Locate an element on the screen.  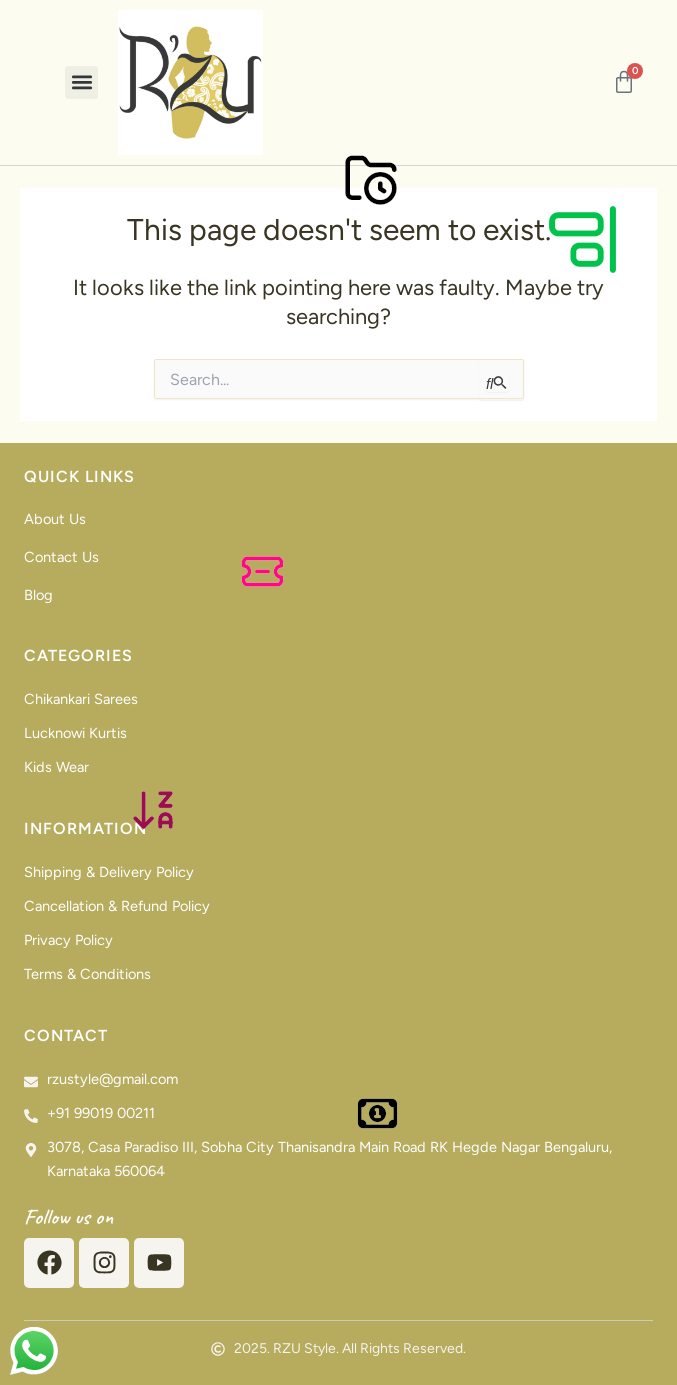
view file history or recent activity is located at coordinates (371, 179).